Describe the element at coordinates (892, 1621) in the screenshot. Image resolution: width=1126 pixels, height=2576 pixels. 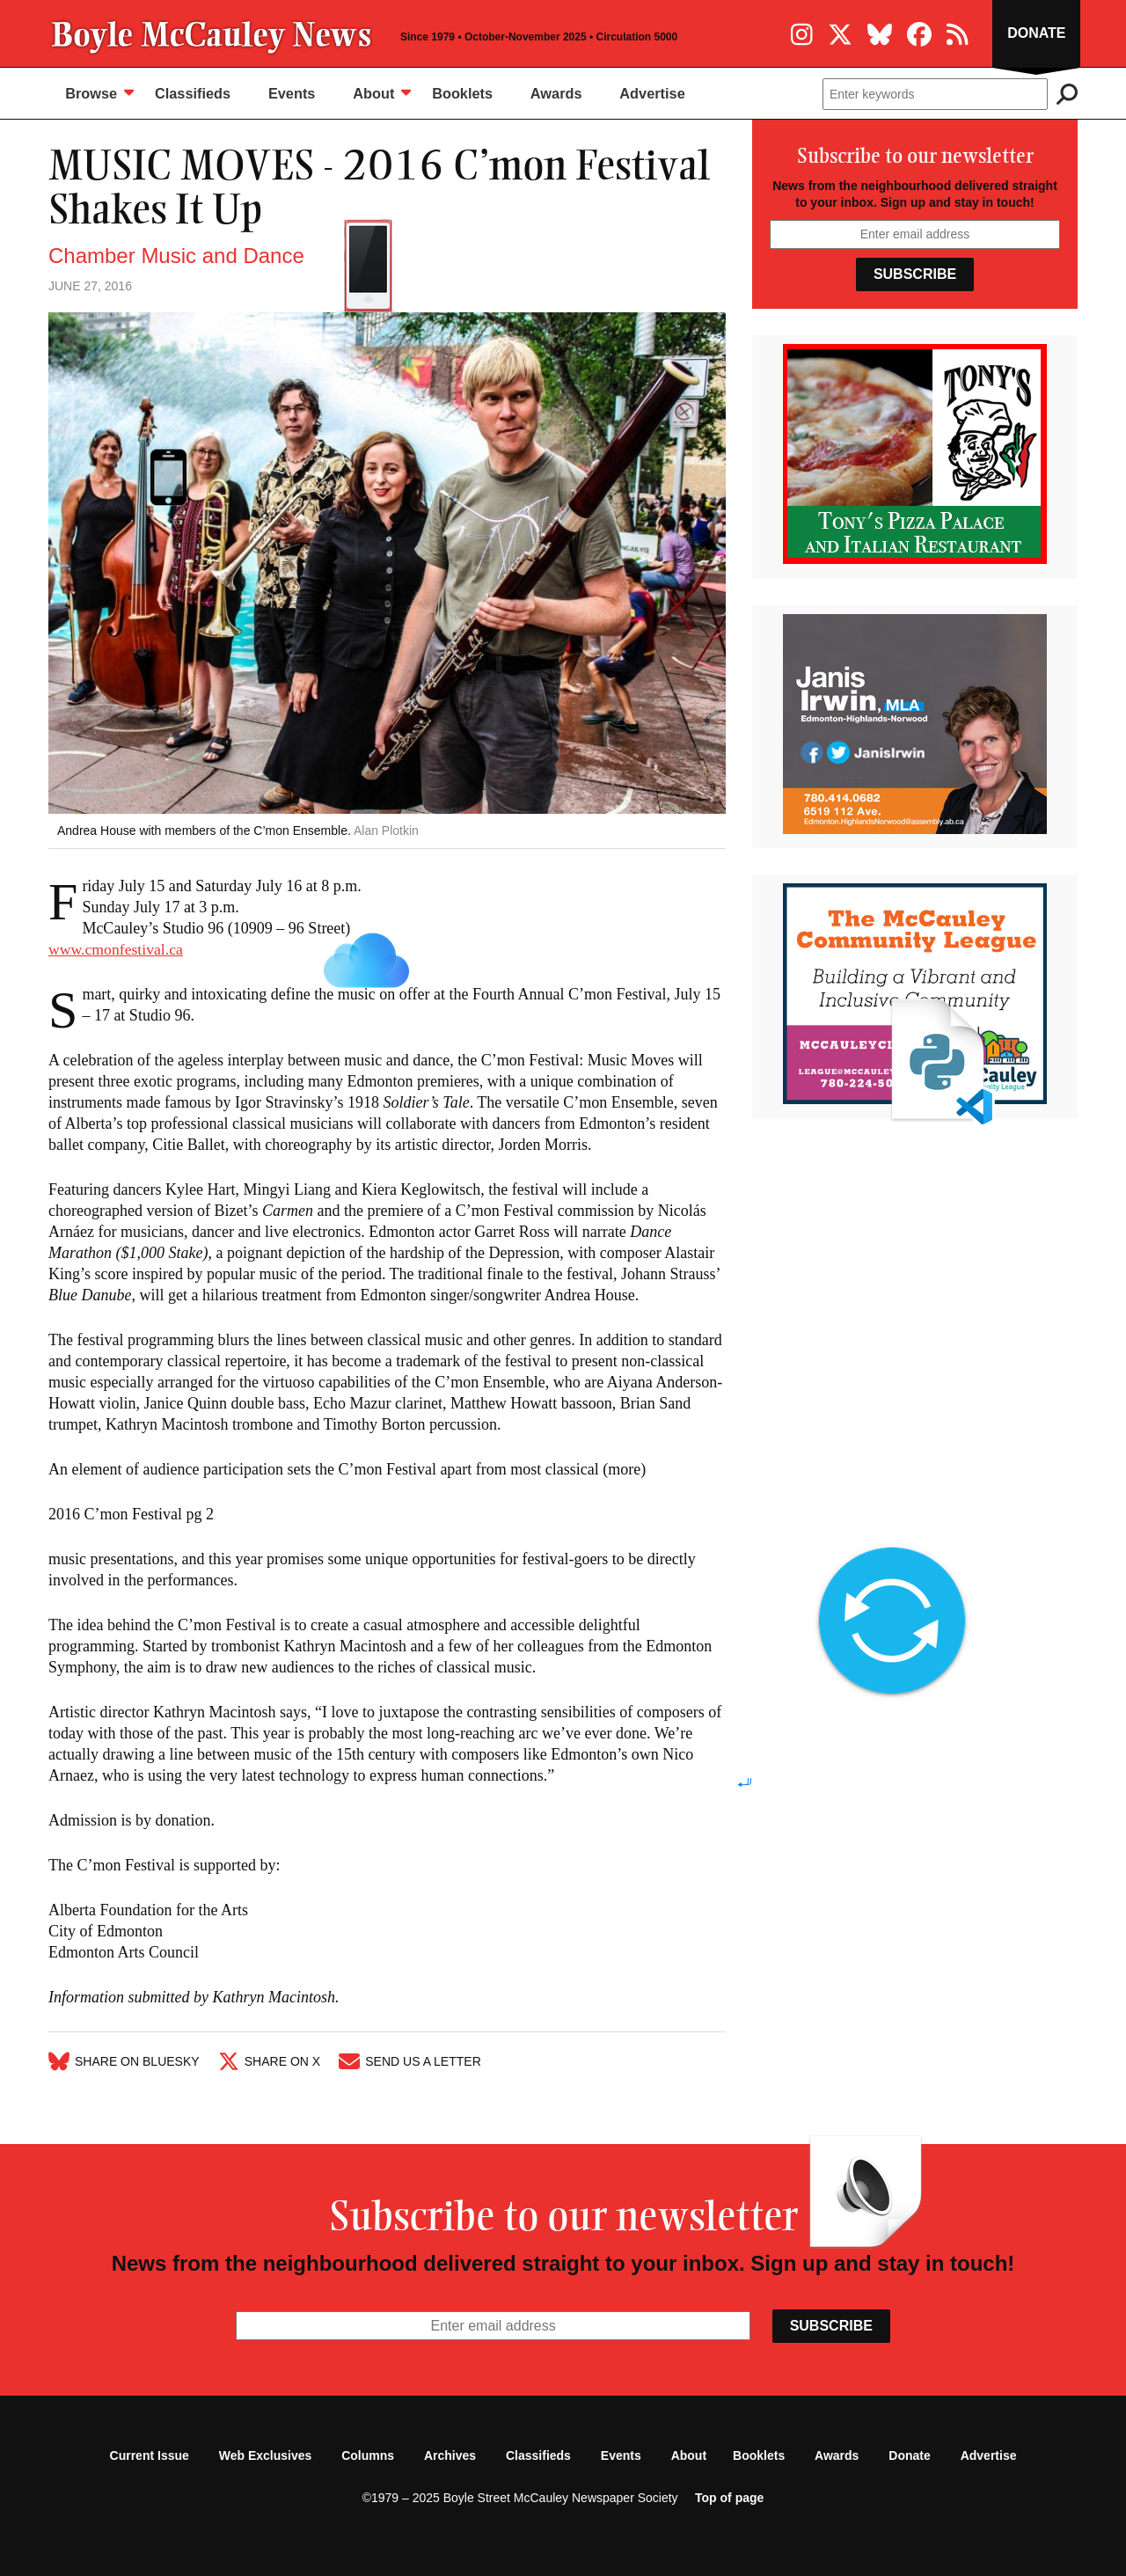
I see `indicates file sync in progress` at that location.